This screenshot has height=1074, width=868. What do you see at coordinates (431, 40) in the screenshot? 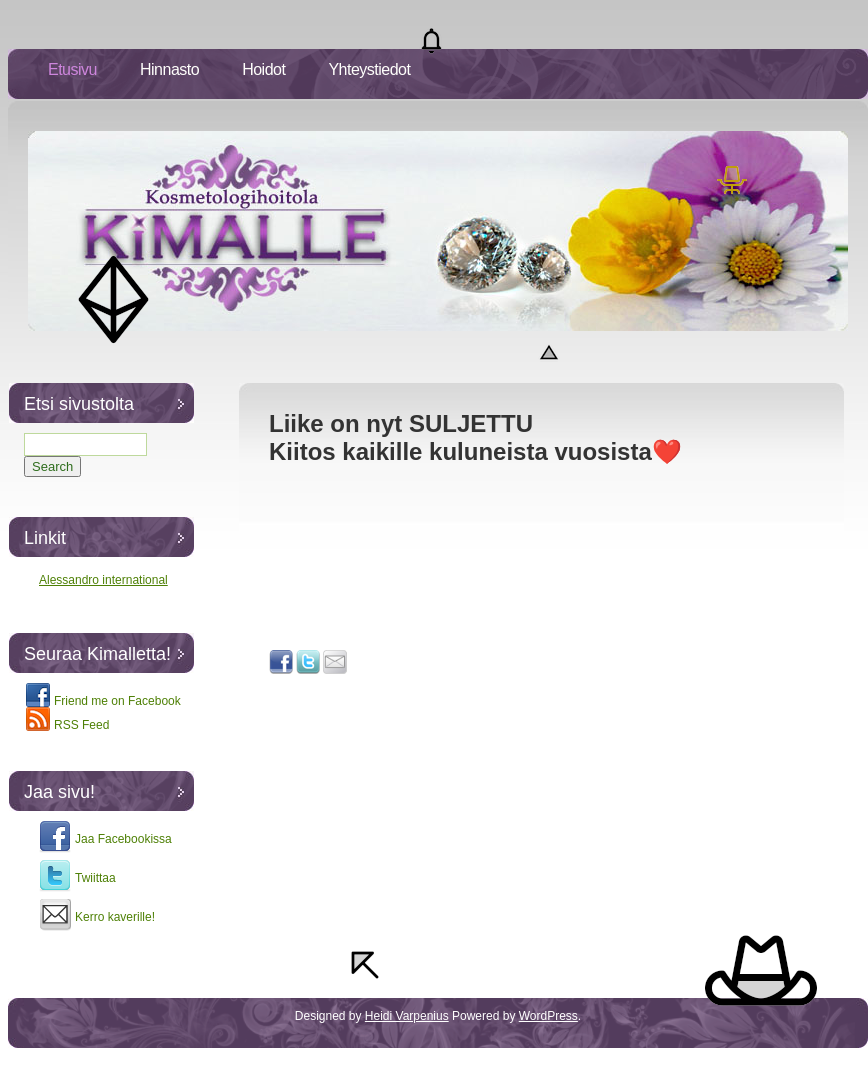
I see `view notifications` at bounding box center [431, 40].